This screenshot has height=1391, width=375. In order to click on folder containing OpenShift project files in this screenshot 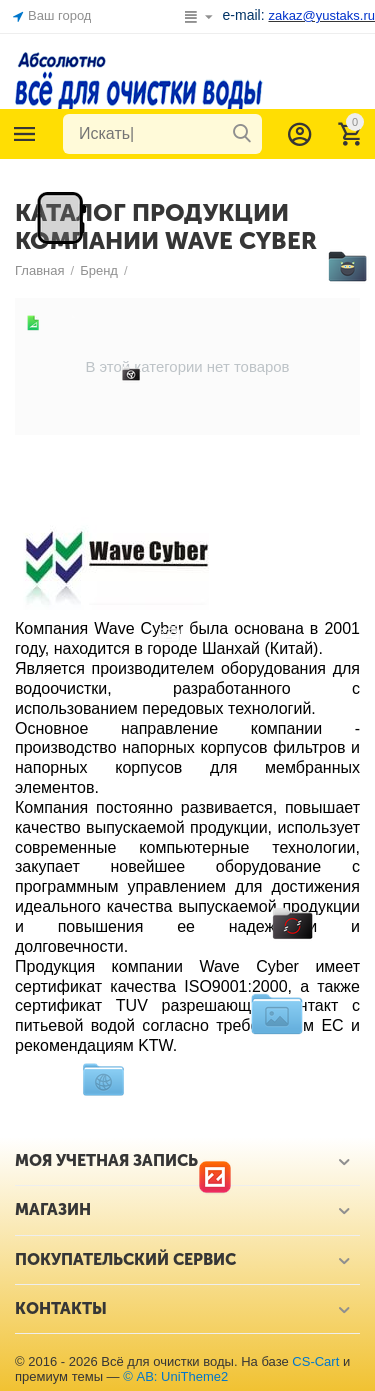, I will do `click(292, 924)`.